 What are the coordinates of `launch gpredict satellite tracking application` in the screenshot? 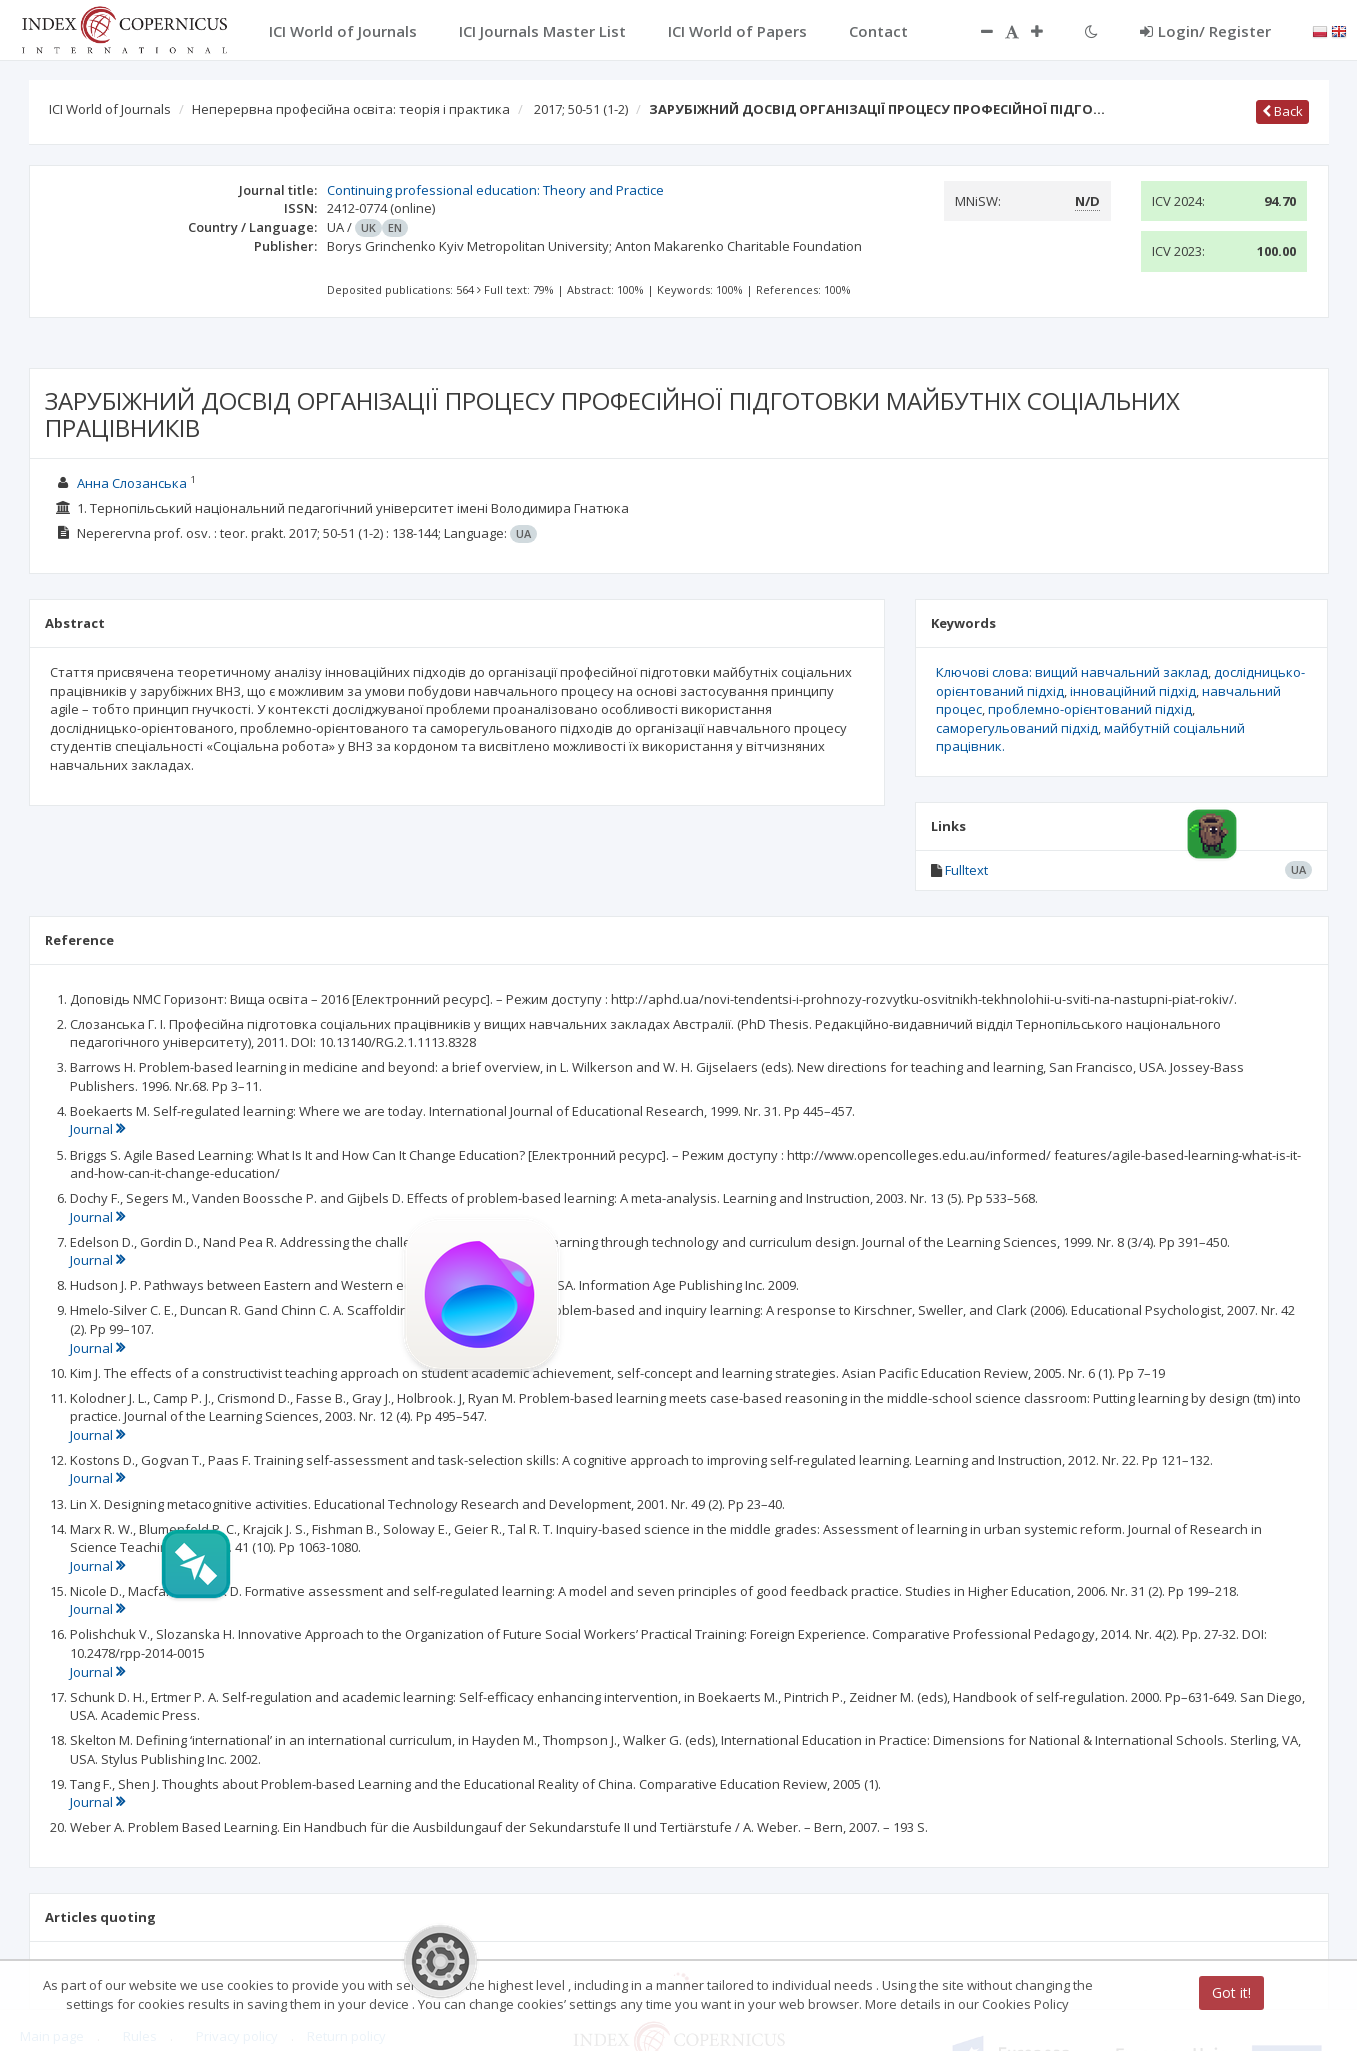 It's located at (196, 1564).